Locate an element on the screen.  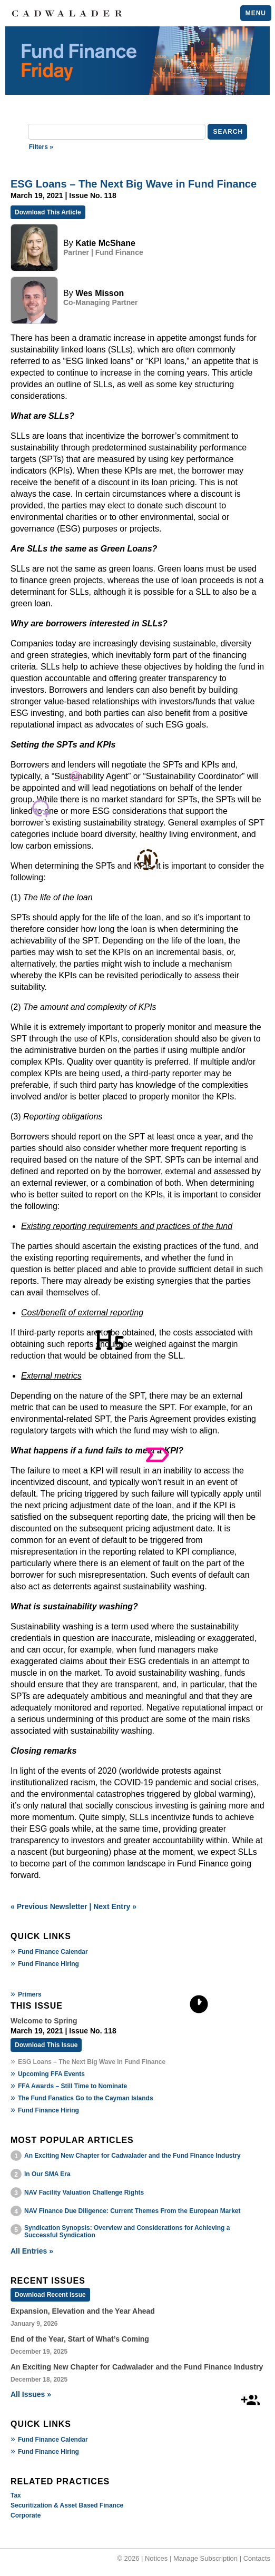
expand dropdown menu or content is located at coordinates (75, 776).